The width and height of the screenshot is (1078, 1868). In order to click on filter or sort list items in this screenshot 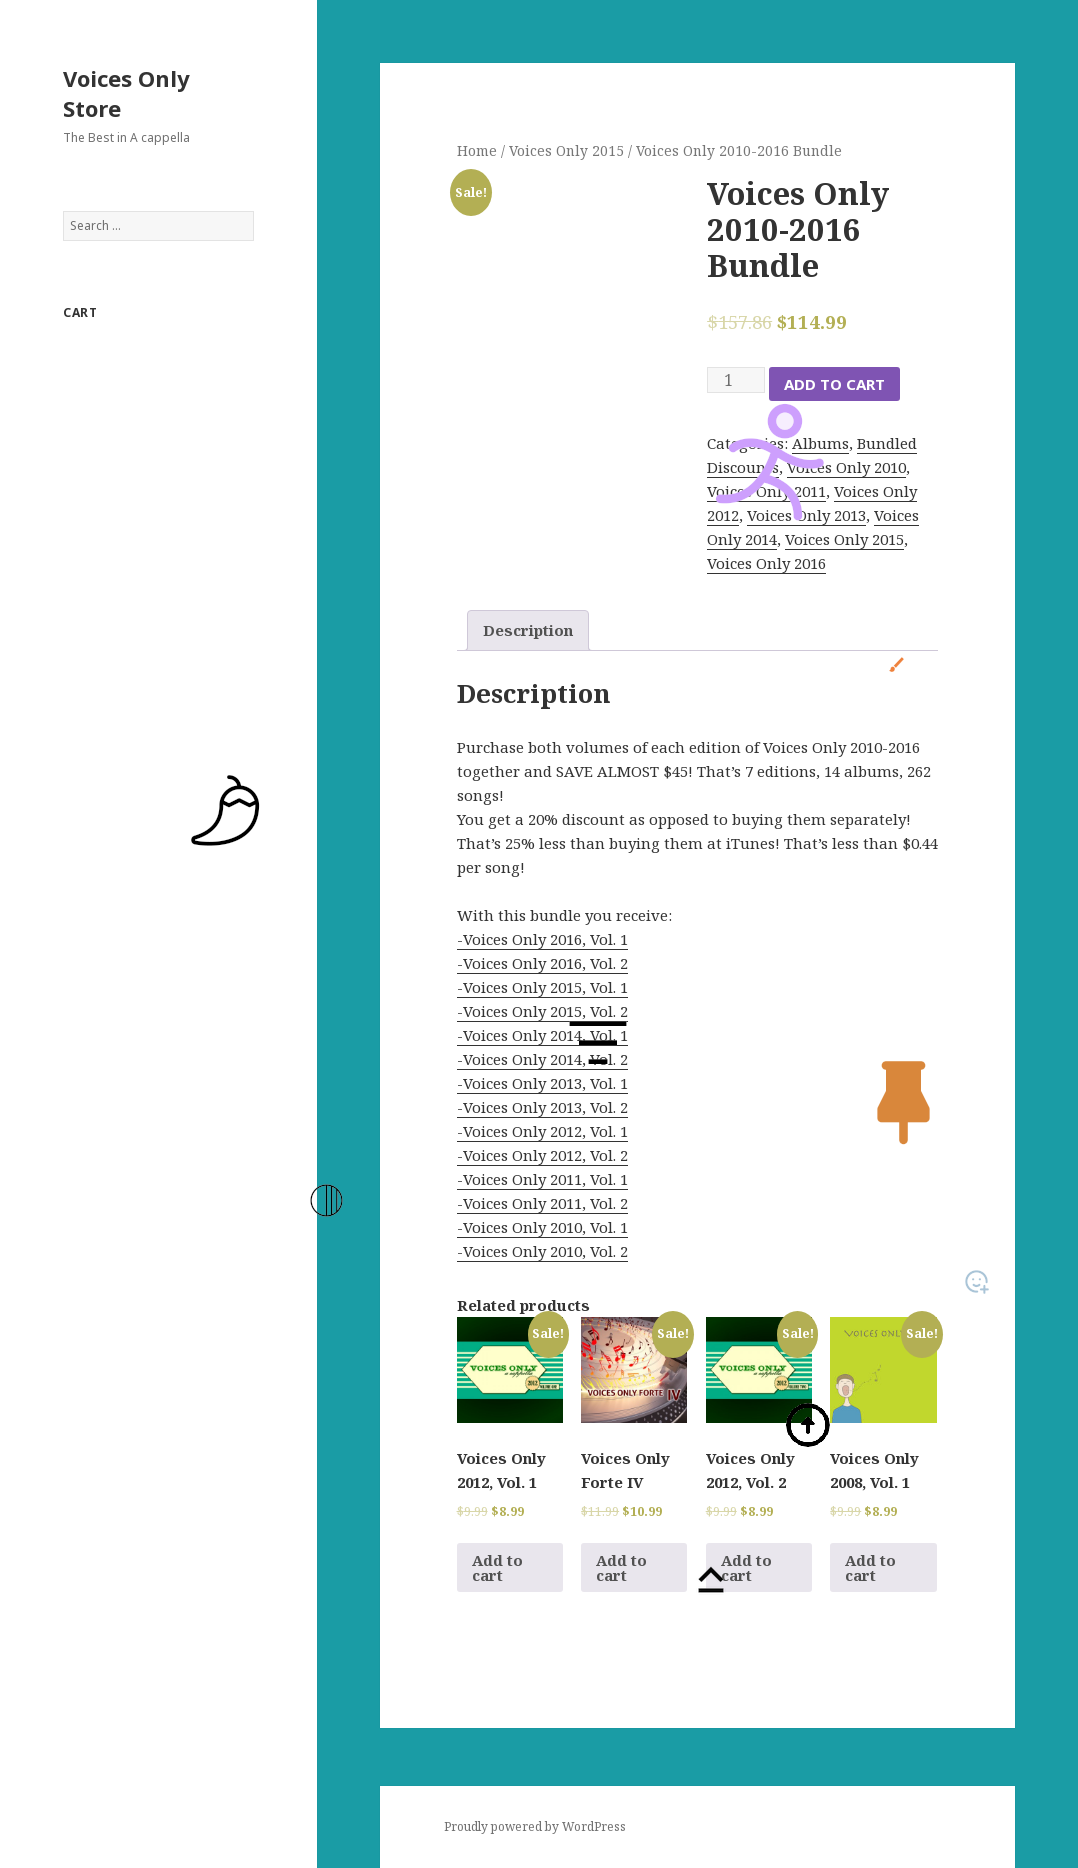, I will do `click(598, 1045)`.